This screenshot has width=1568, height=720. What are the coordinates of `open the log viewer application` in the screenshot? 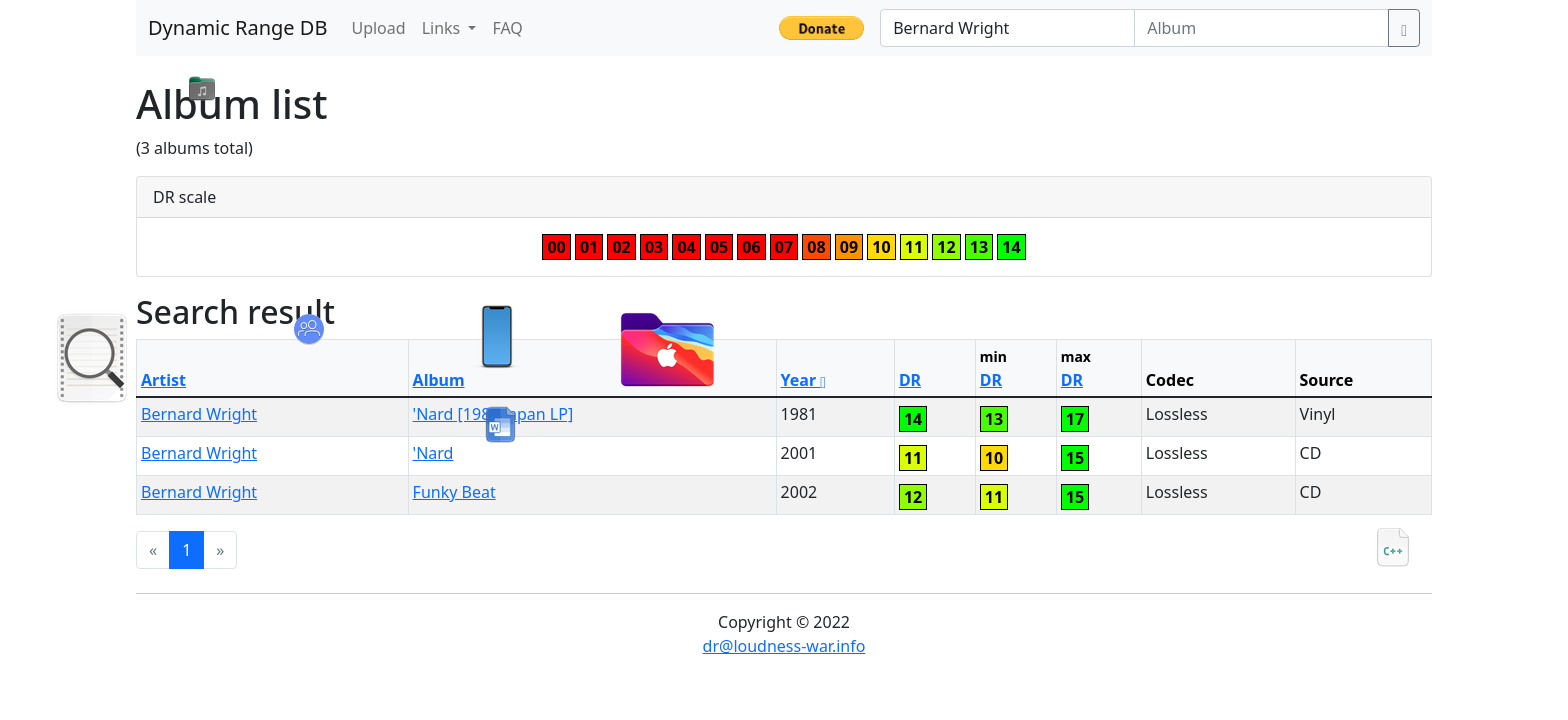 It's located at (92, 358).